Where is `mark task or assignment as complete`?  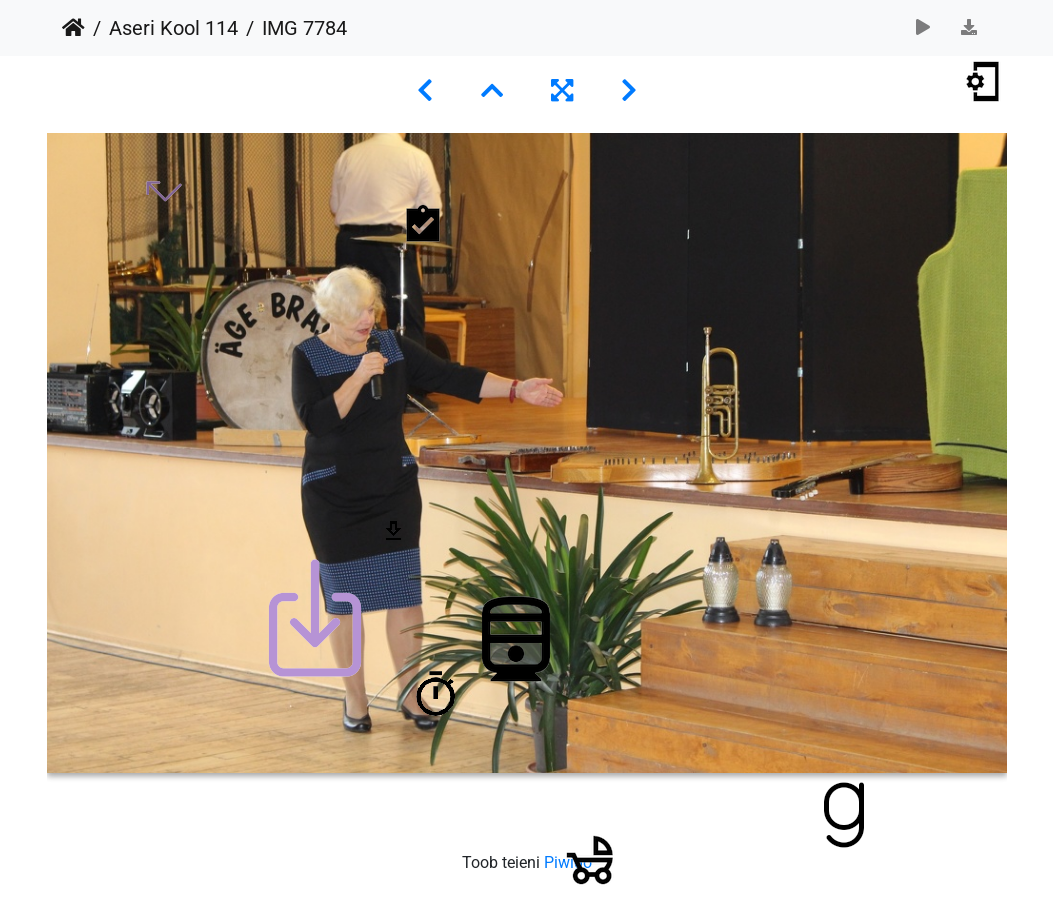 mark task or assignment as complete is located at coordinates (423, 225).